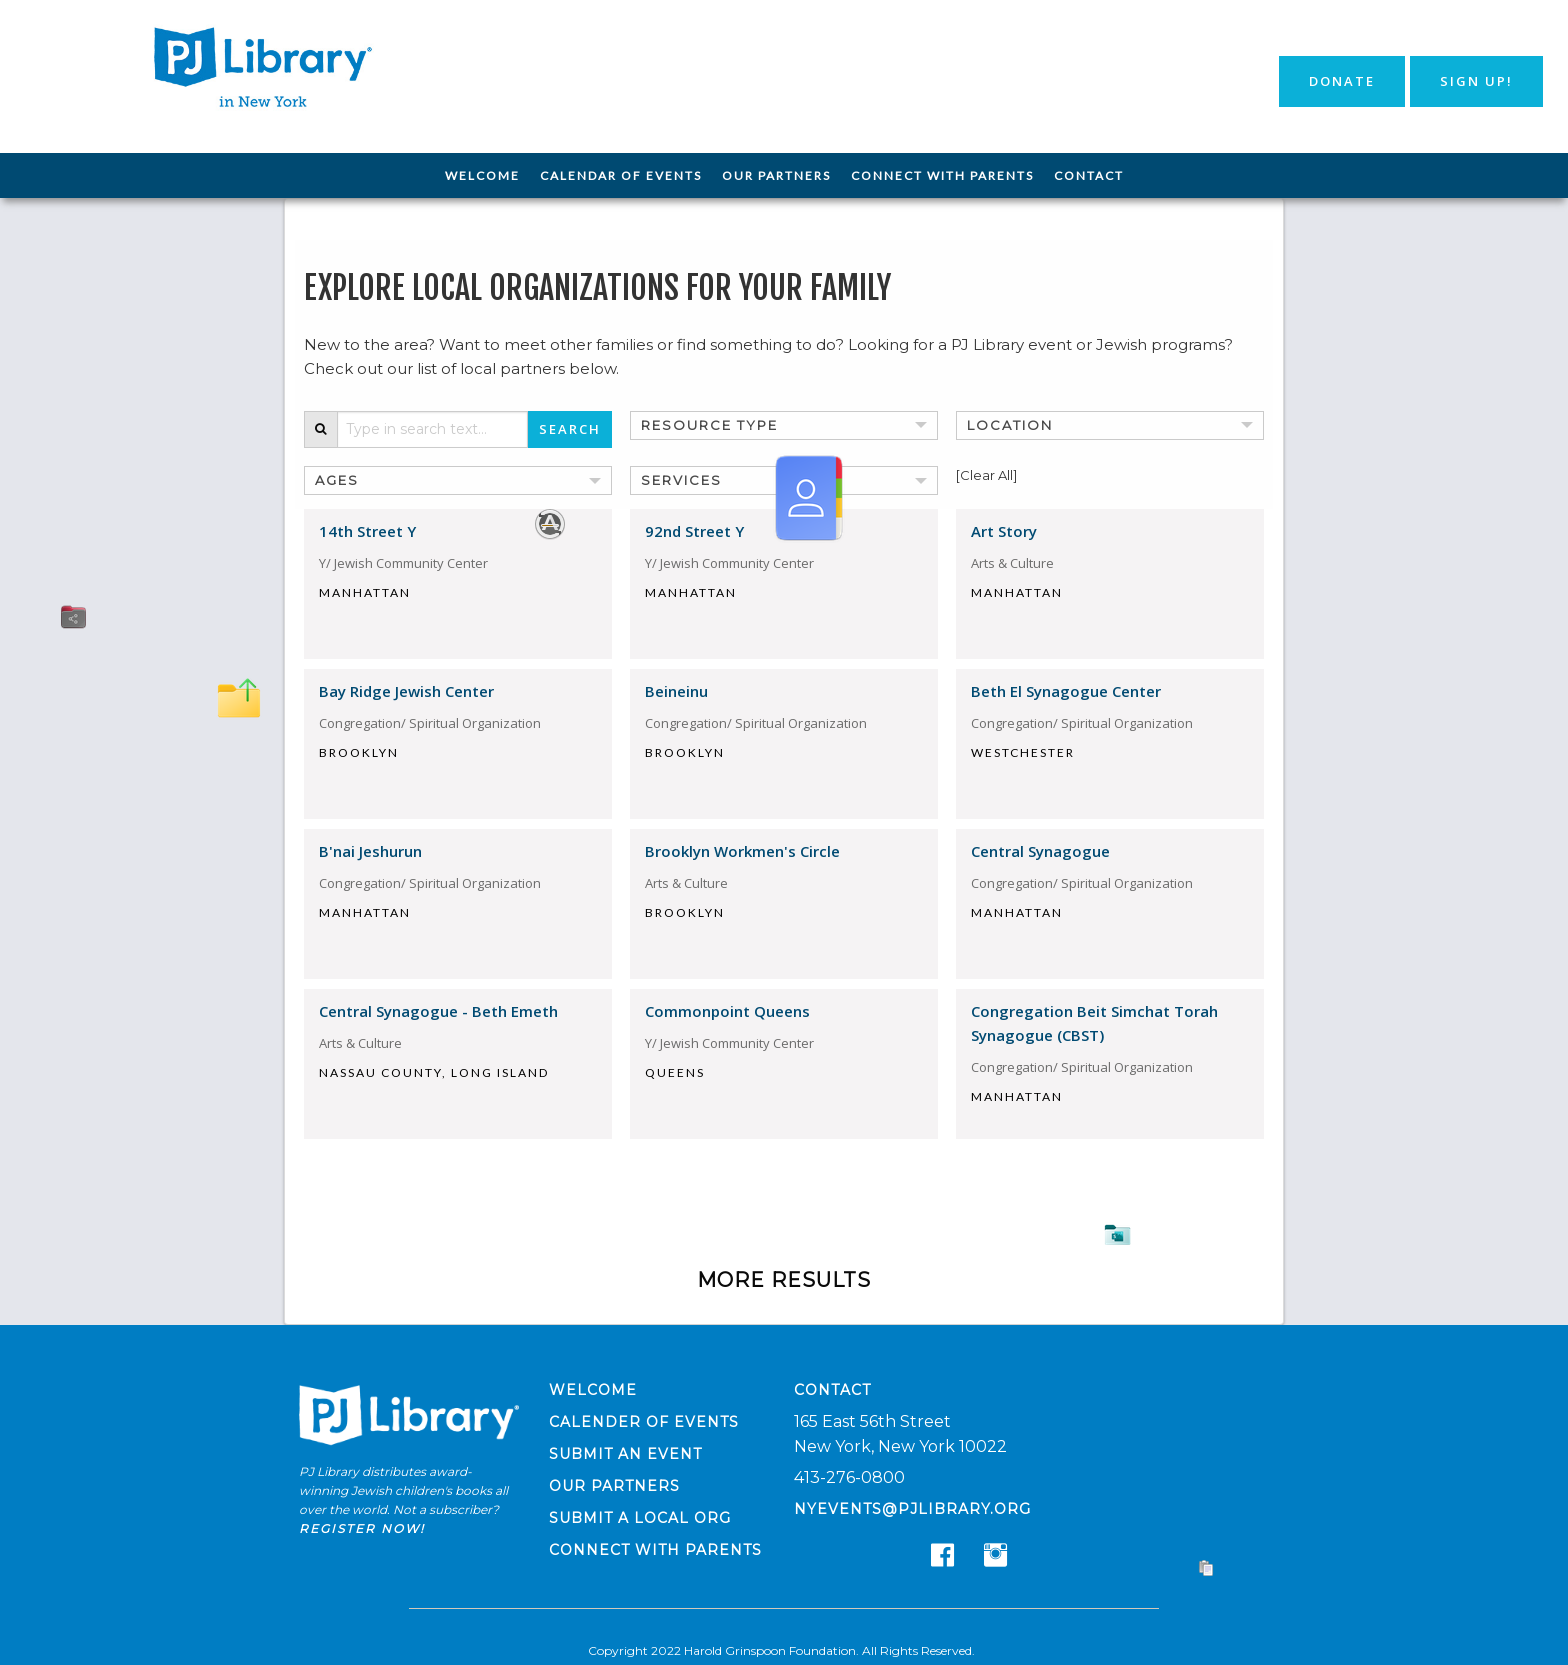 The width and height of the screenshot is (1568, 1665). What do you see at coordinates (809, 498) in the screenshot?
I see `open contacts or address book app` at bounding box center [809, 498].